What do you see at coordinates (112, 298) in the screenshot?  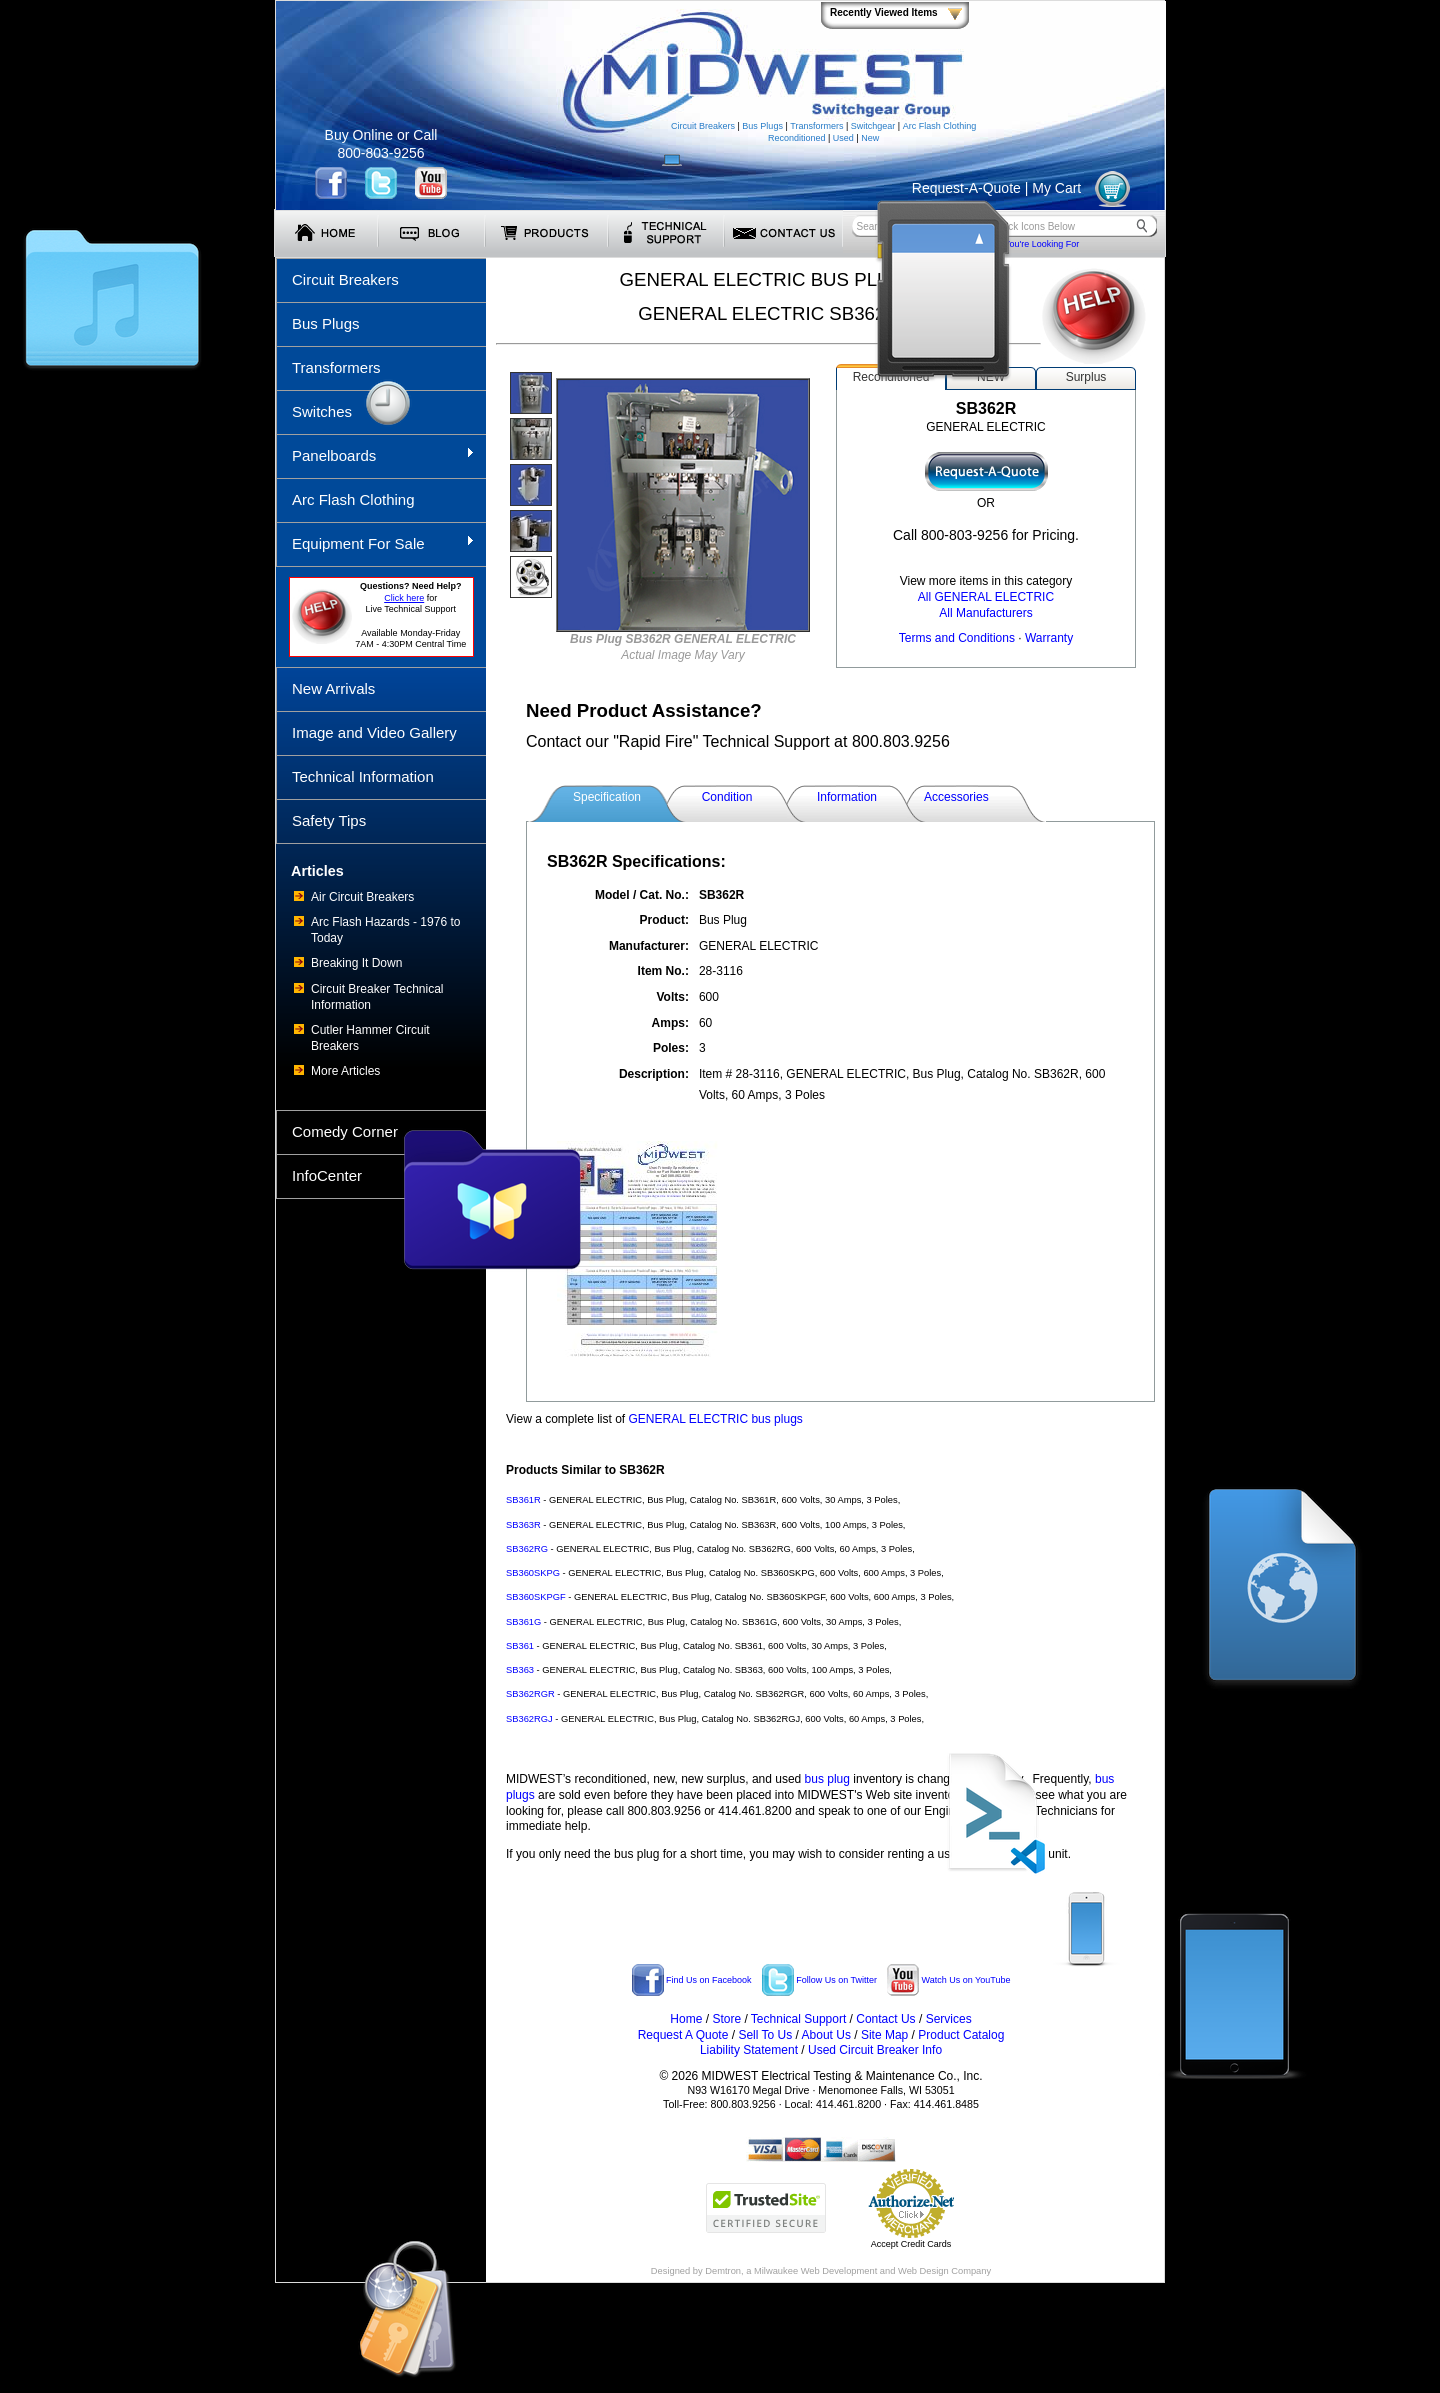 I see `open your music folder` at bounding box center [112, 298].